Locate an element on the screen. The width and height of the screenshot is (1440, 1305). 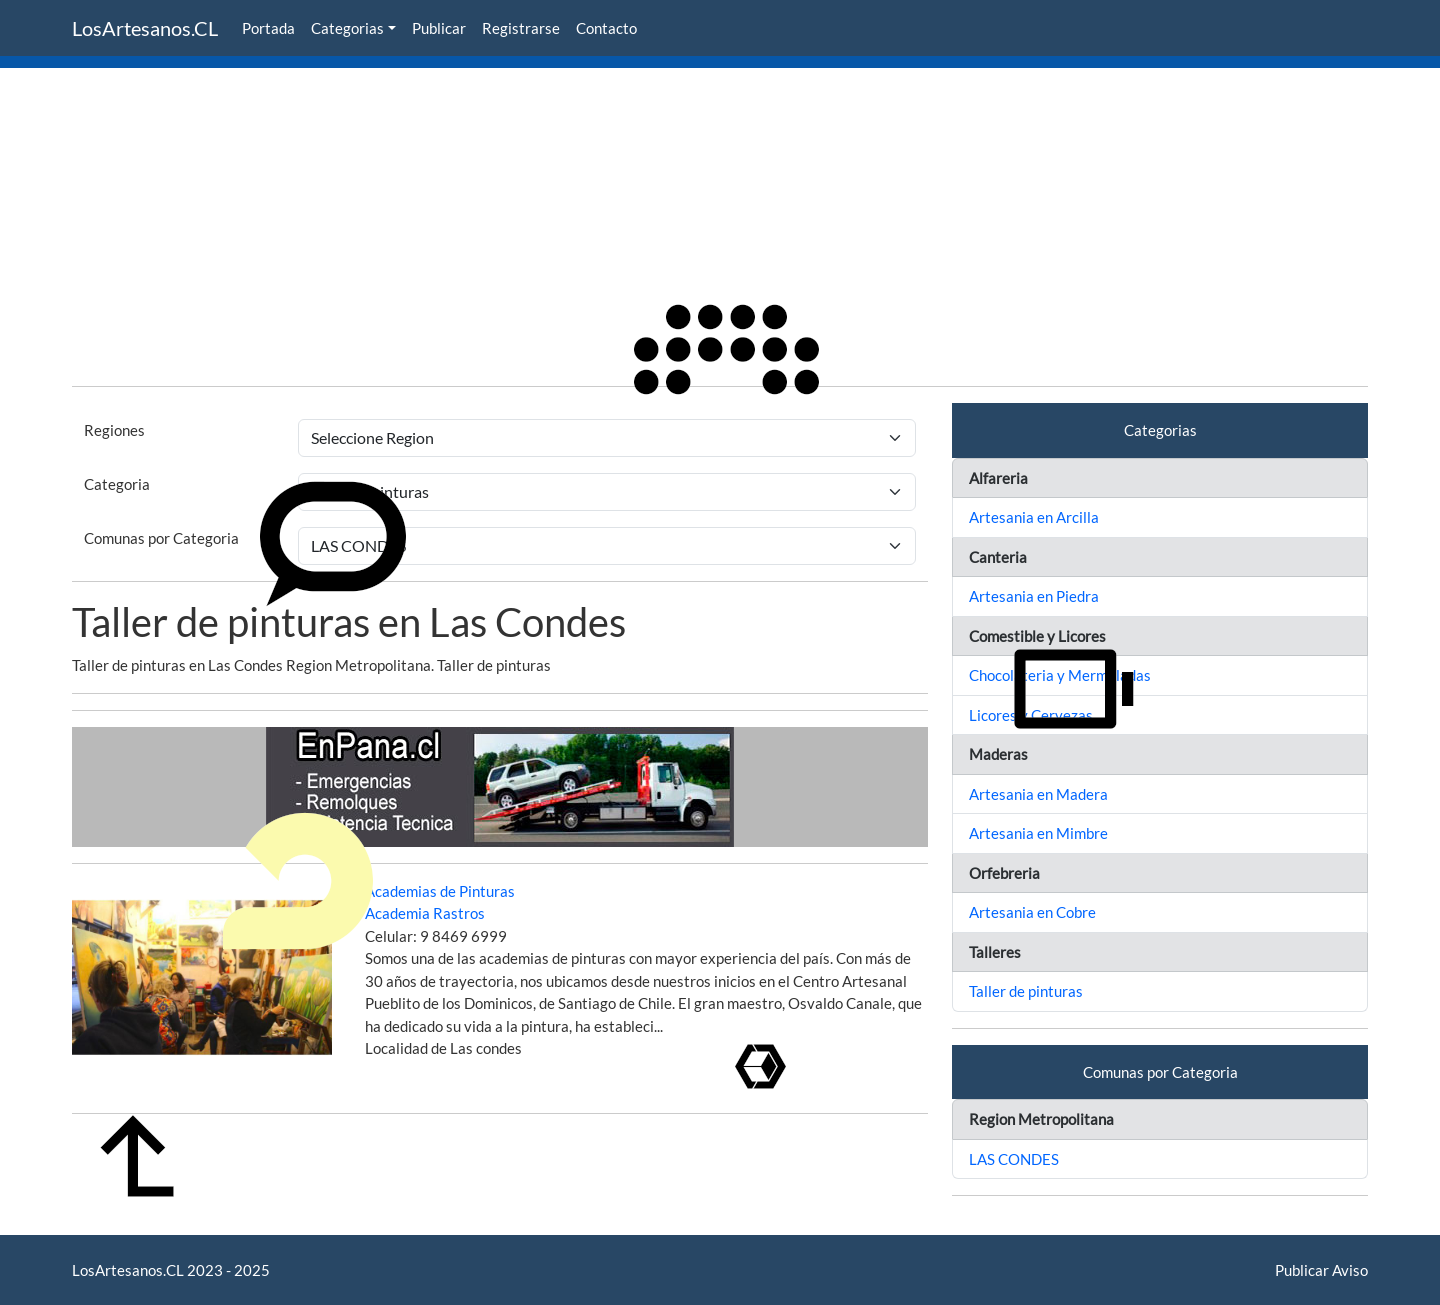
view current battery level is located at coordinates (1071, 689).